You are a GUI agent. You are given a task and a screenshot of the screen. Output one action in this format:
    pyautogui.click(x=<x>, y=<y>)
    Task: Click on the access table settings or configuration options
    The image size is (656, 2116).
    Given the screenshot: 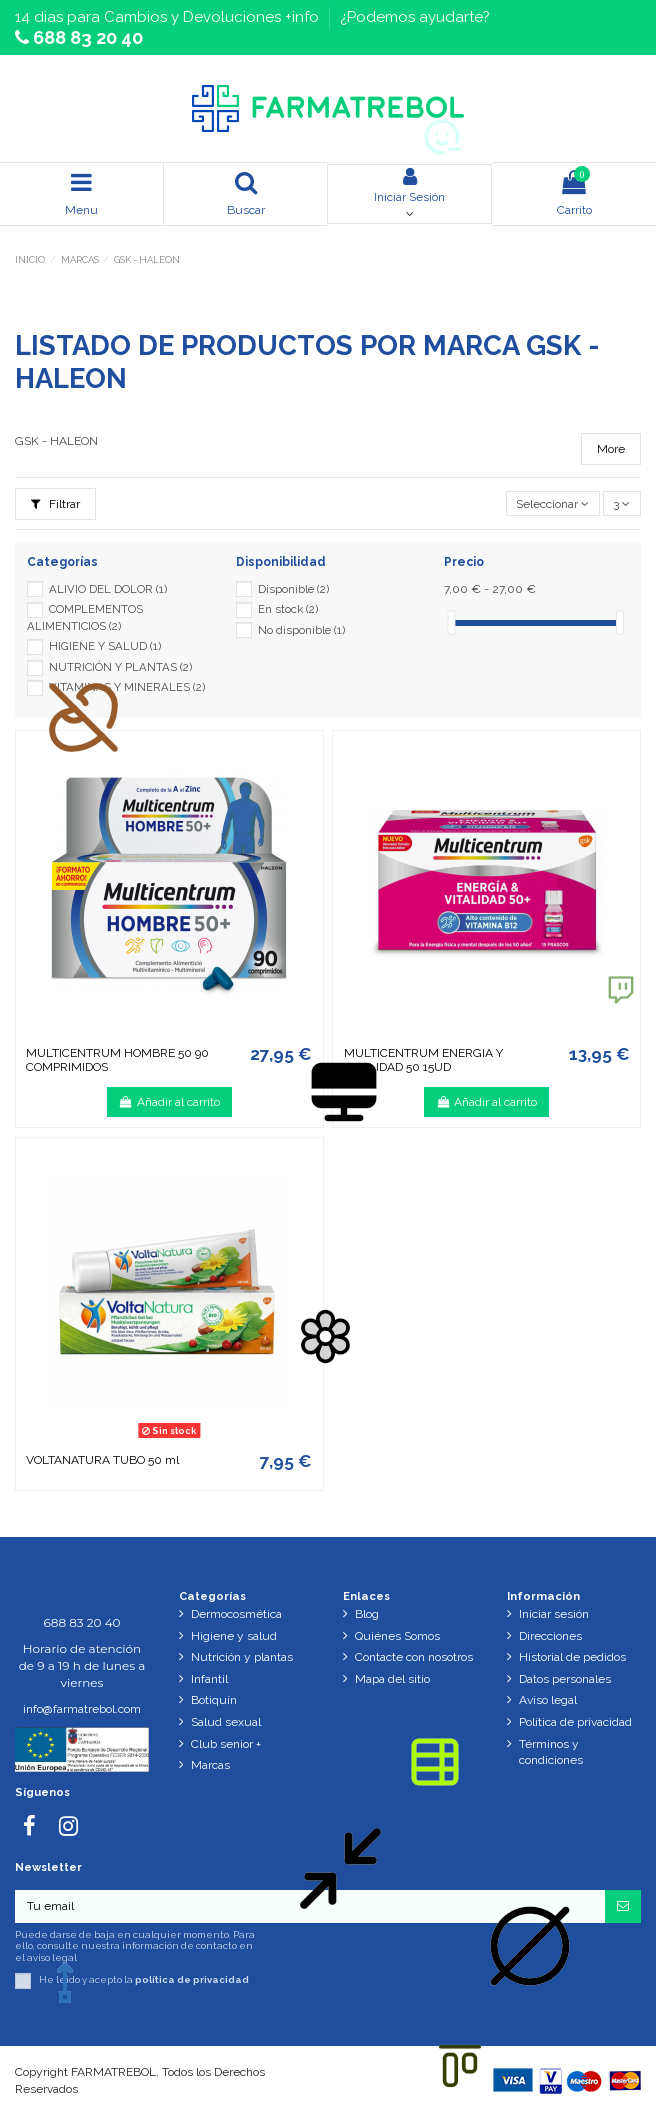 What is the action you would take?
    pyautogui.click(x=435, y=1762)
    